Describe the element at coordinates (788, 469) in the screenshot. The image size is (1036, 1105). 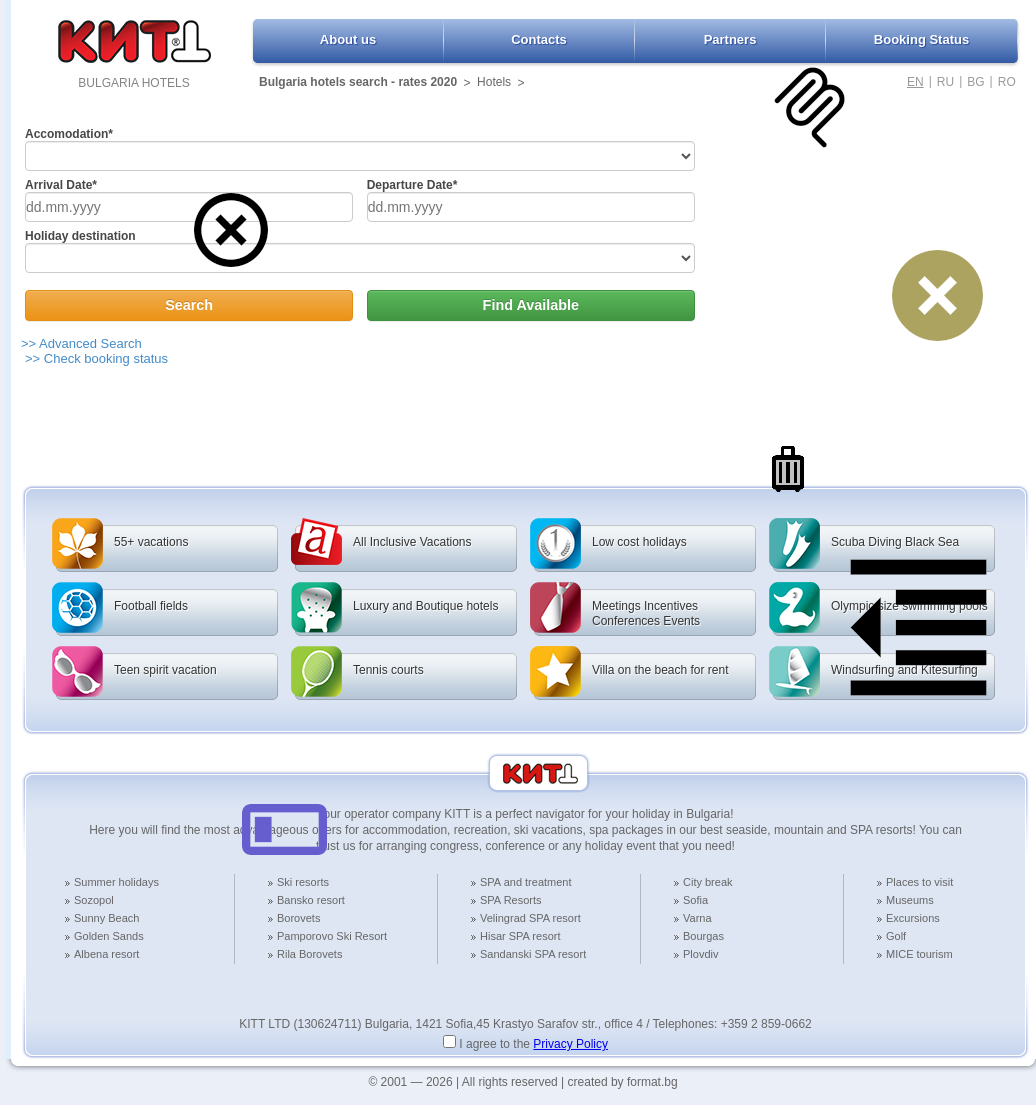
I see `manage travel or luggage details` at that location.